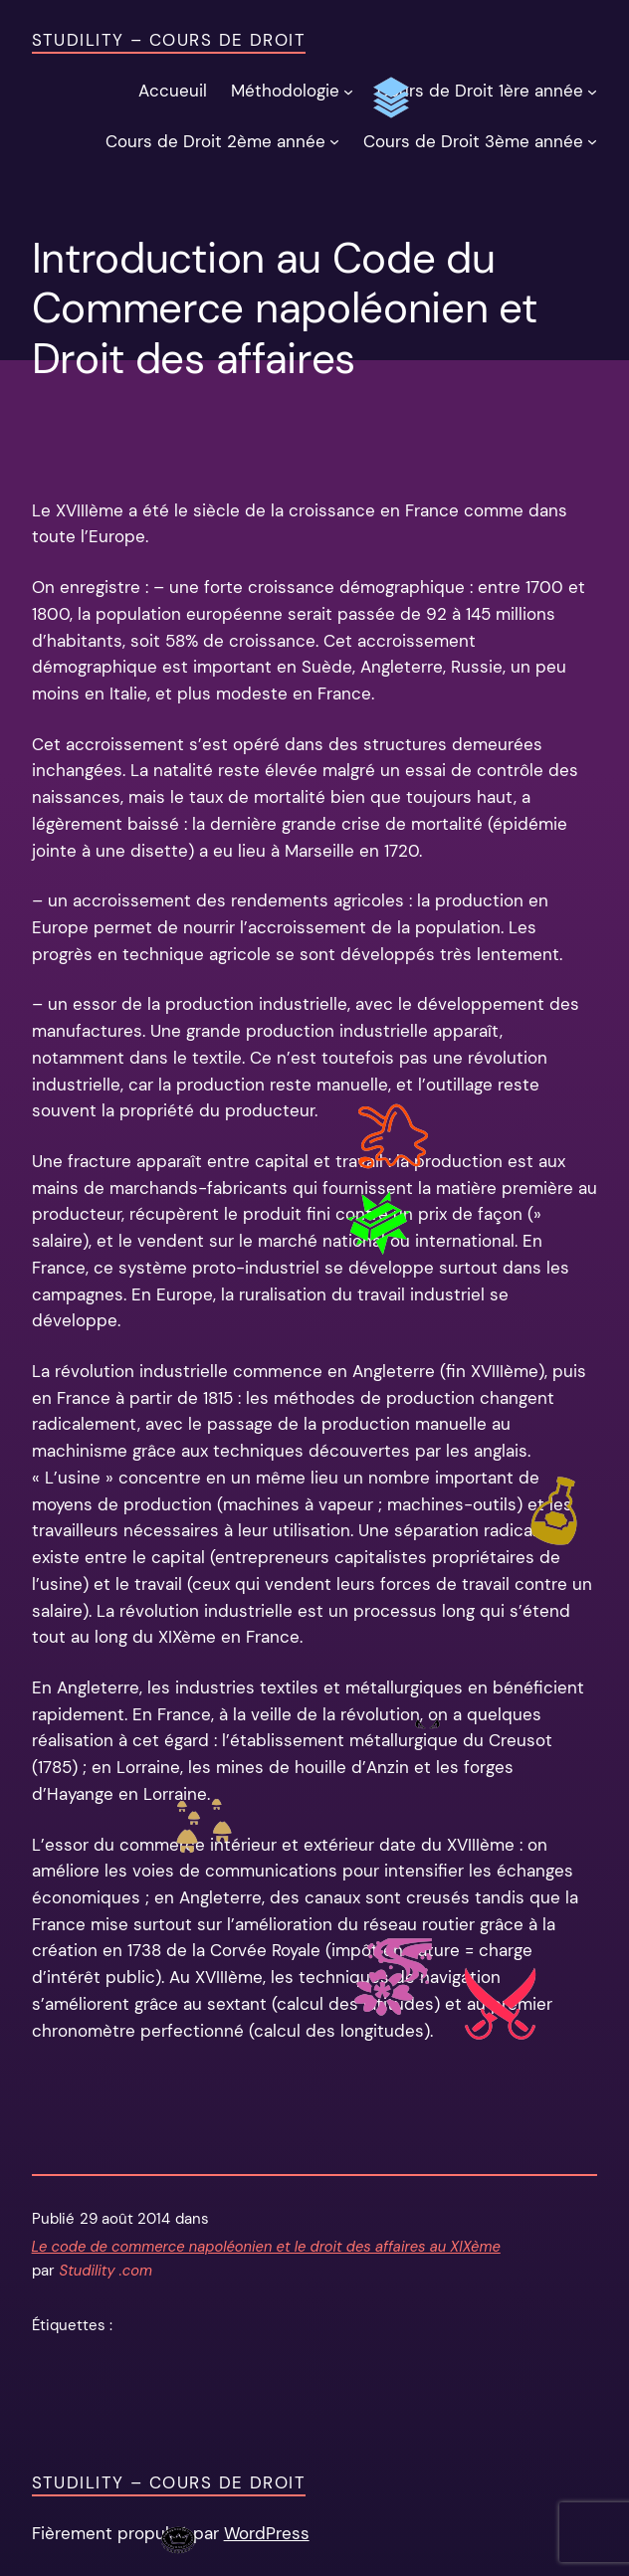 This screenshot has width=629, height=2576. I want to click on view layers or stacked elements, so click(391, 98).